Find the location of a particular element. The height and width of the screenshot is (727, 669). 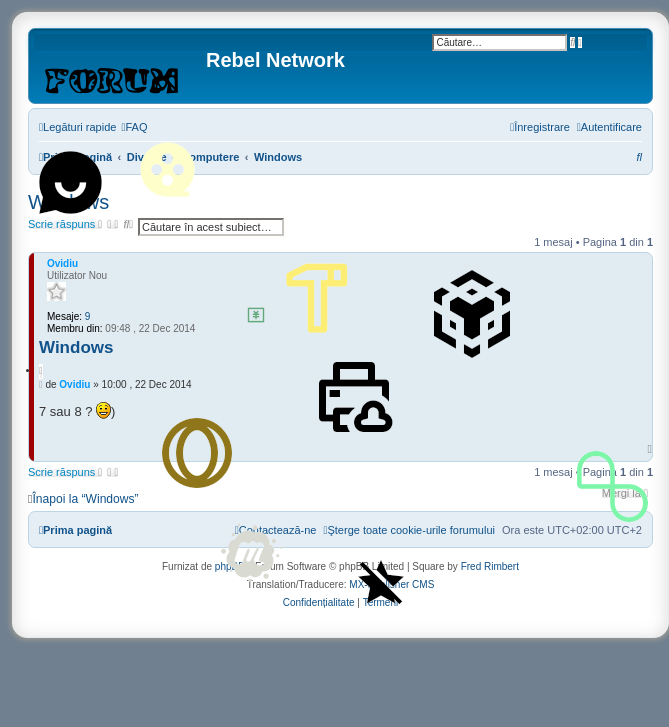

access Chinese yuan payment options is located at coordinates (256, 315).